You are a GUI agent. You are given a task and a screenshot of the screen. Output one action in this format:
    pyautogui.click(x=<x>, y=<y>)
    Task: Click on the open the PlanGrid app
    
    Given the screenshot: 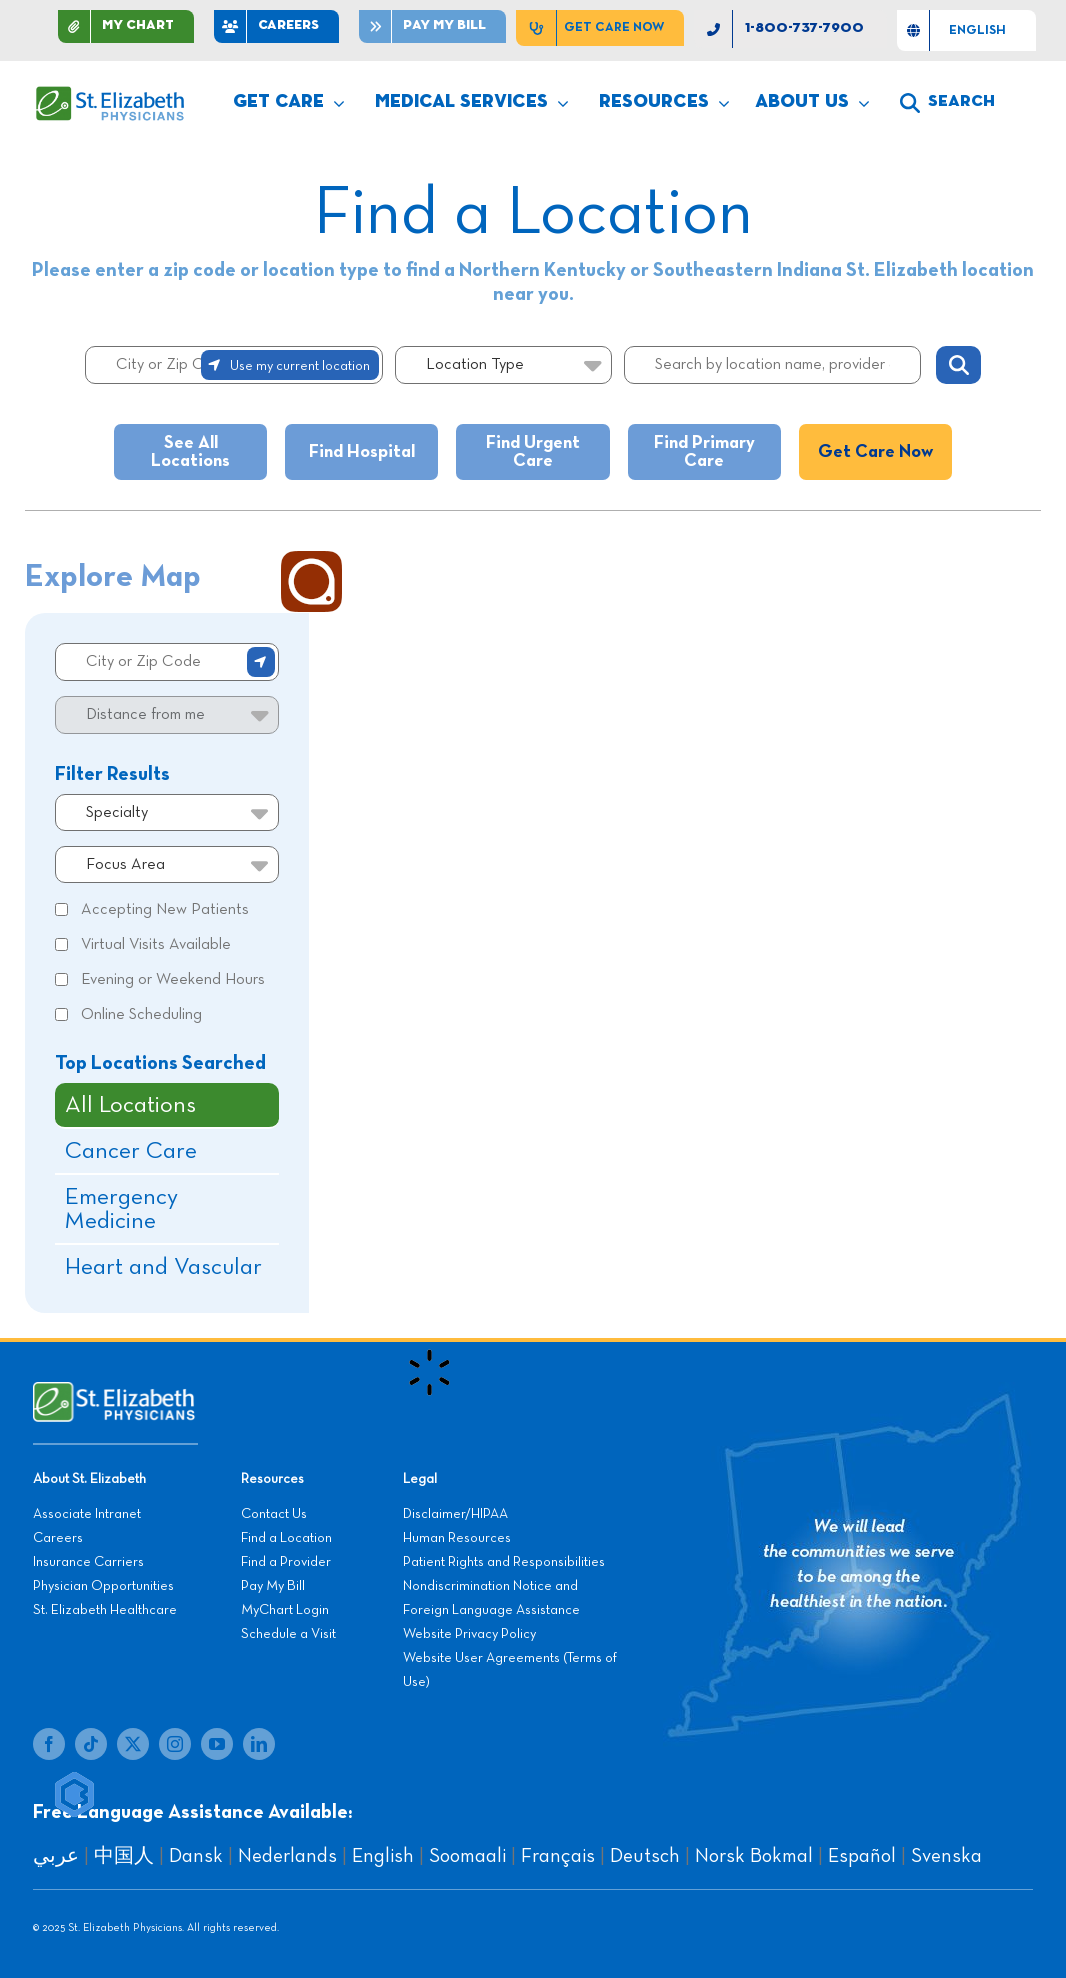 What is the action you would take?
    pyautogui.click(x=311, y=581)
    